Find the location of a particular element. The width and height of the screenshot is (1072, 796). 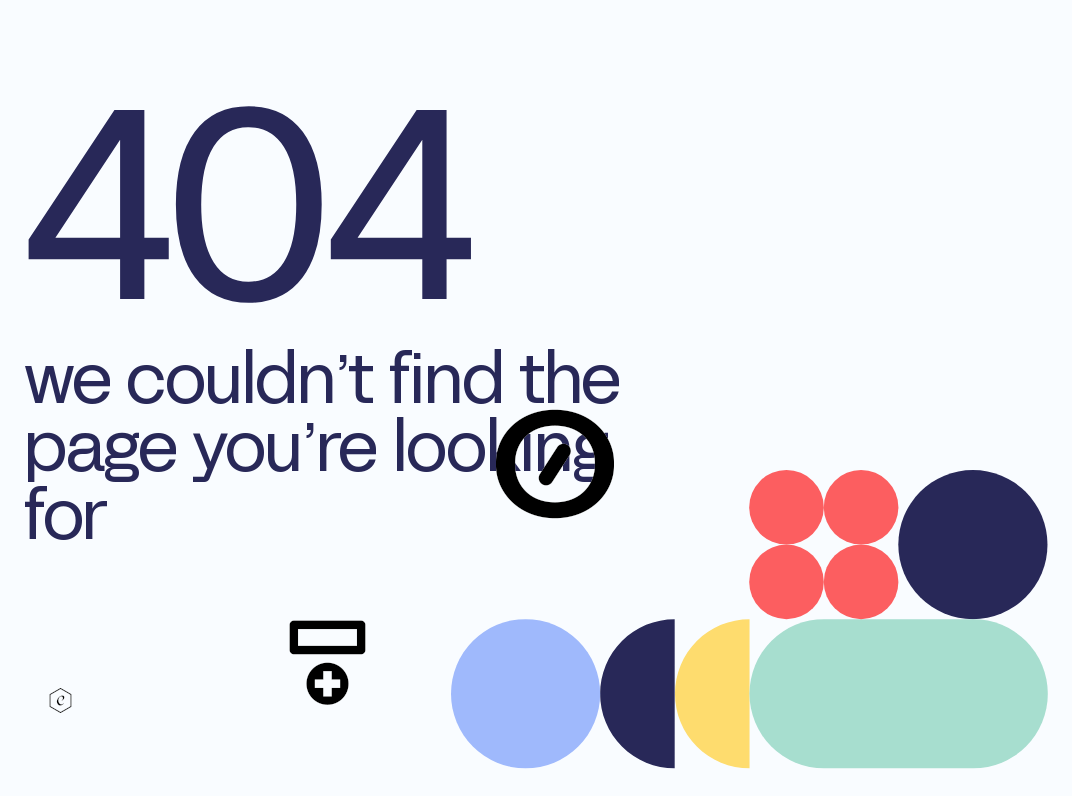

open the Chai app is located at coordinates (60, 700).